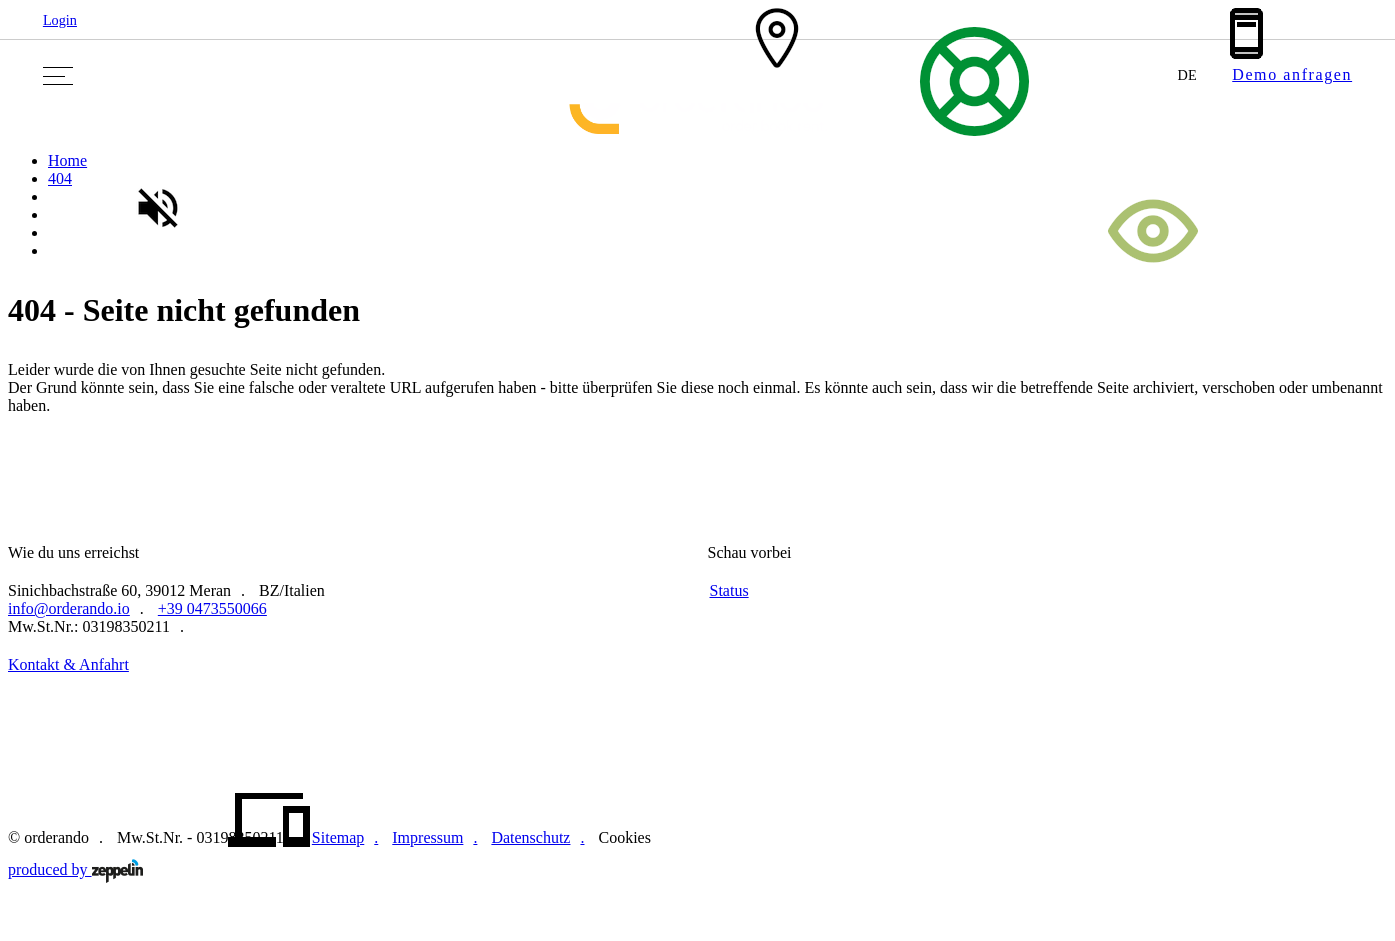 This screenshot has height=941, width=1395. Describe the element at coordinates (777, 38) in the screenshot. I see `view current location on map` at that location.